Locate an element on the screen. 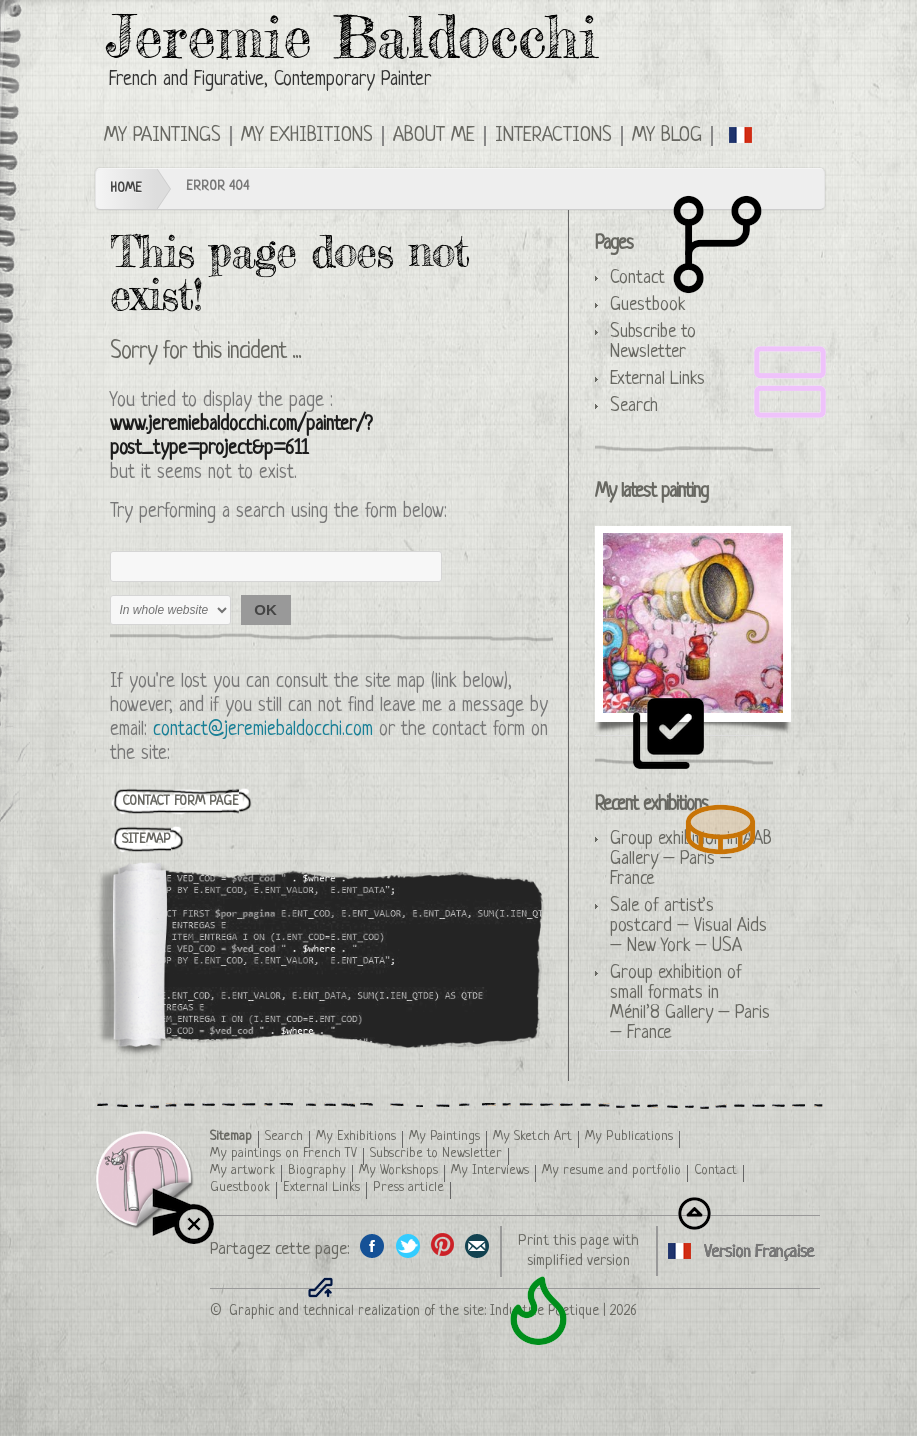 The height and width of the screenshot is (1436, 917). view repository branches is located at coordinates (717, 244).